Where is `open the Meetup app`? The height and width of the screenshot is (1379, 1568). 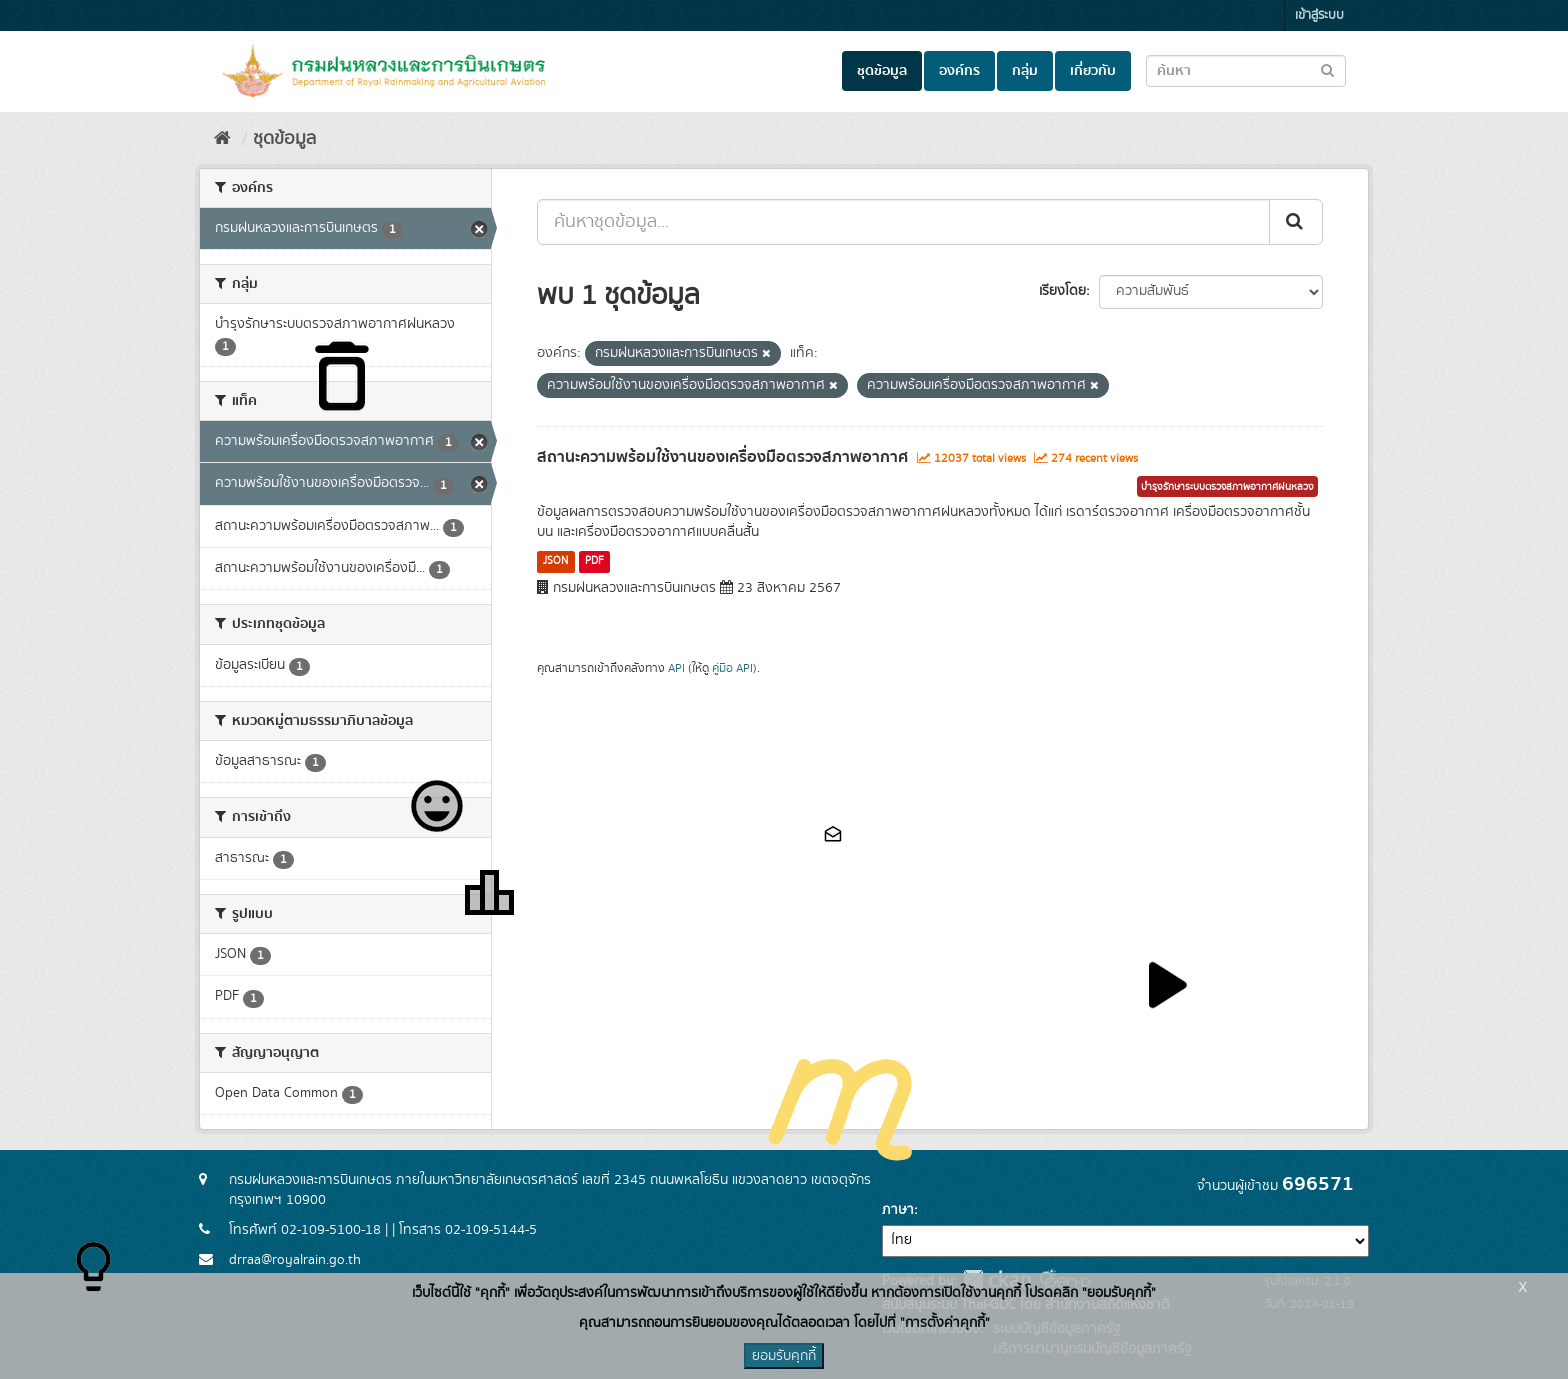
open the Meetup app is located at coordinates (840, 1102).